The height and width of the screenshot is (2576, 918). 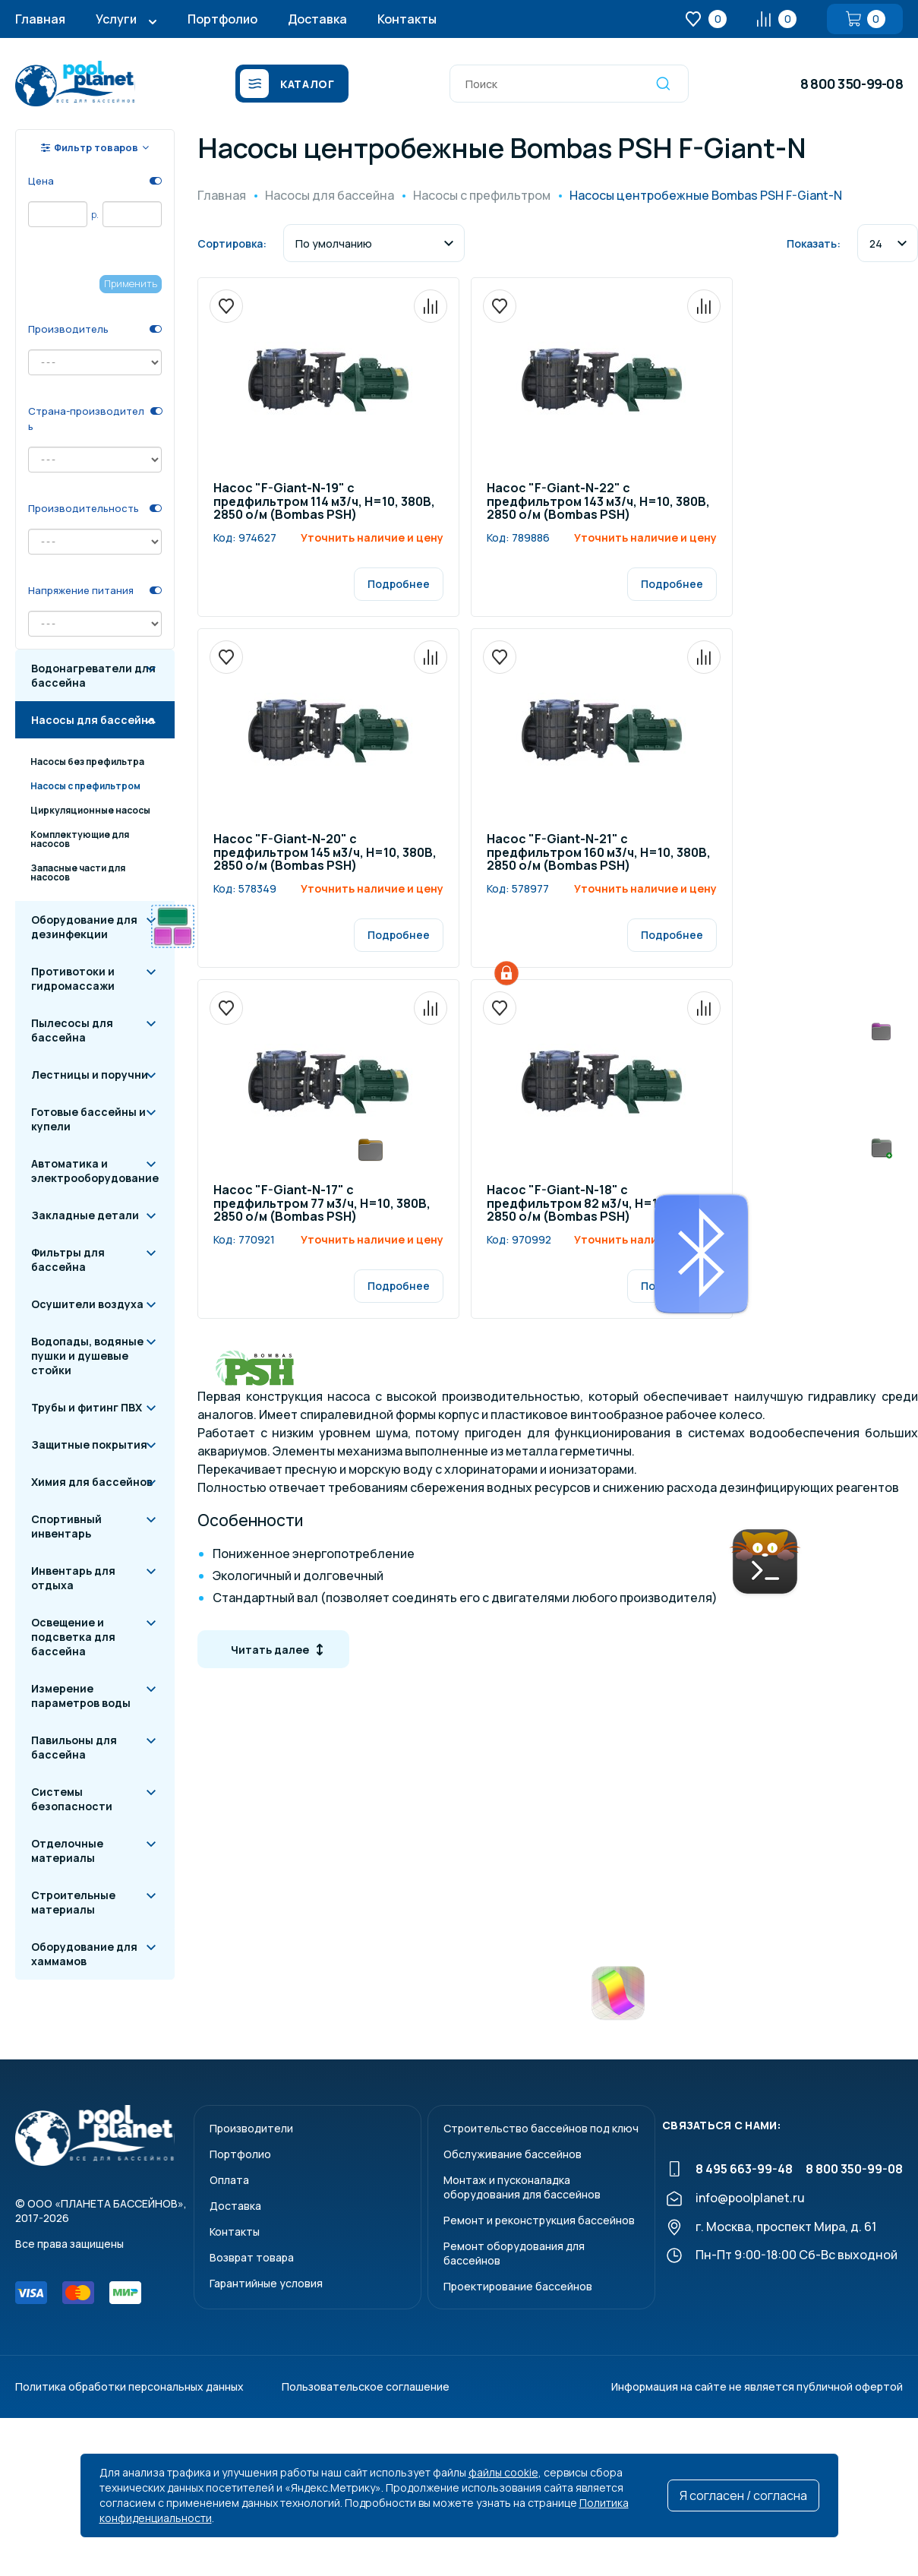 What do you see at coordinates (506, 973) in the screenshot?
I see `lock the screen` at bounding box center [506, 973].